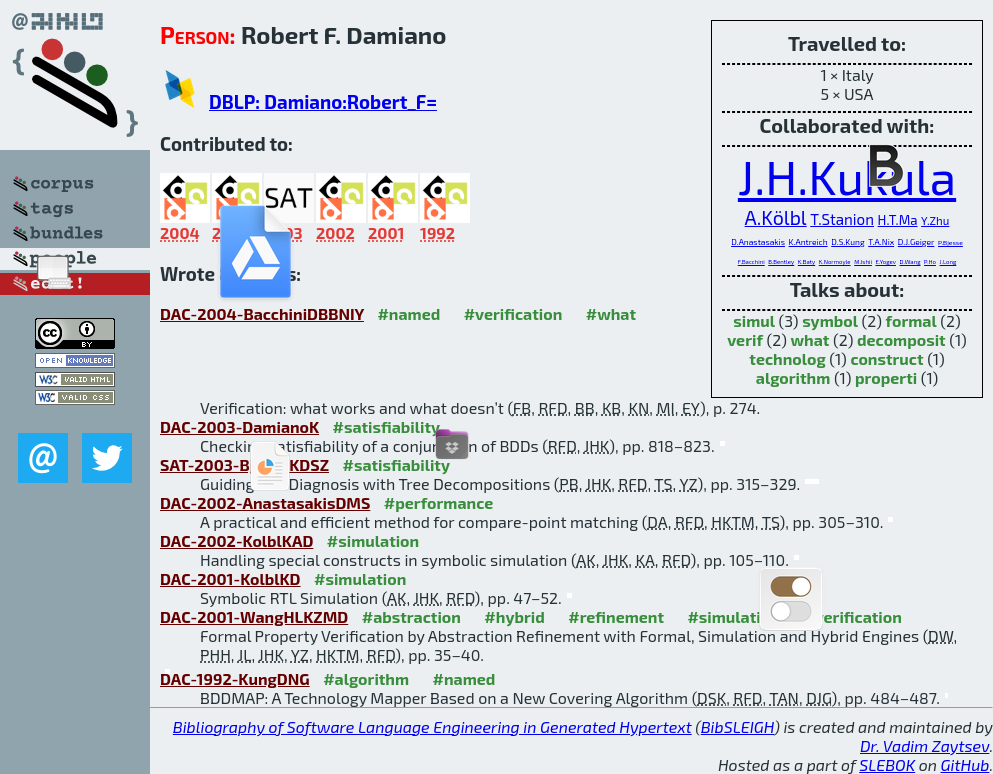 Image resolution: width=993 pixels, height=774 pixels. Describe the element at coordinates (255, 253) in the screenshot. I see `a google drive shortcut or linked file` at that location.